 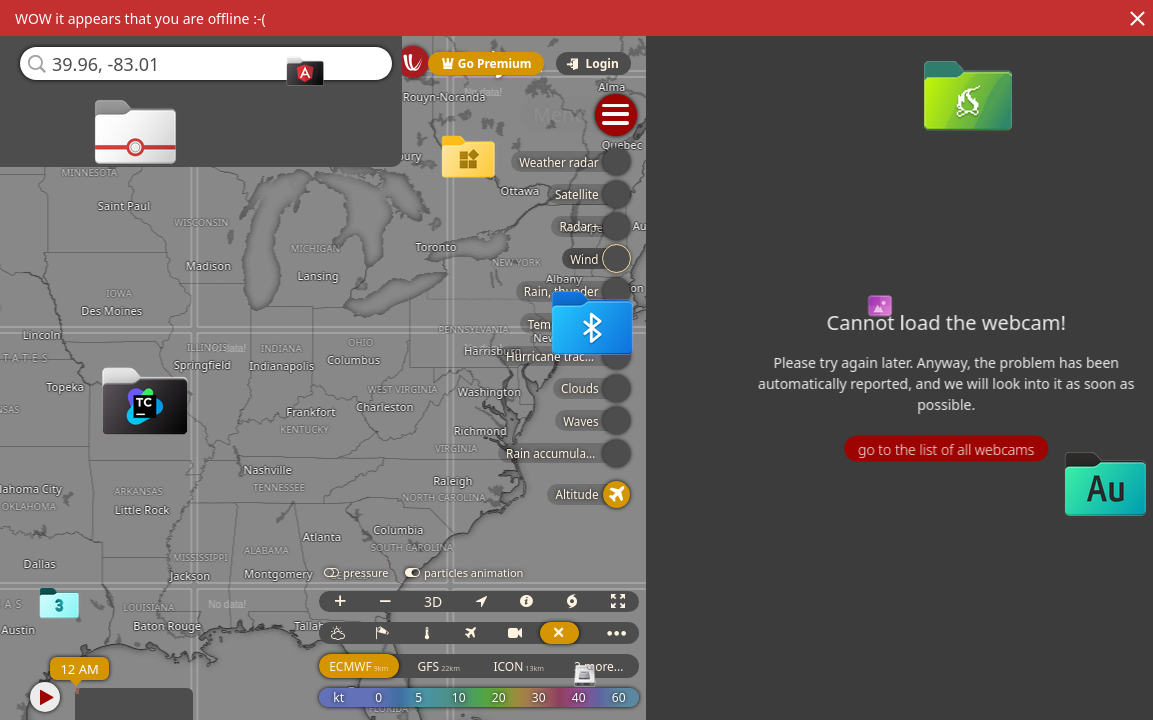 I want to click on indicates an image file type, so click(x=880, y=305).